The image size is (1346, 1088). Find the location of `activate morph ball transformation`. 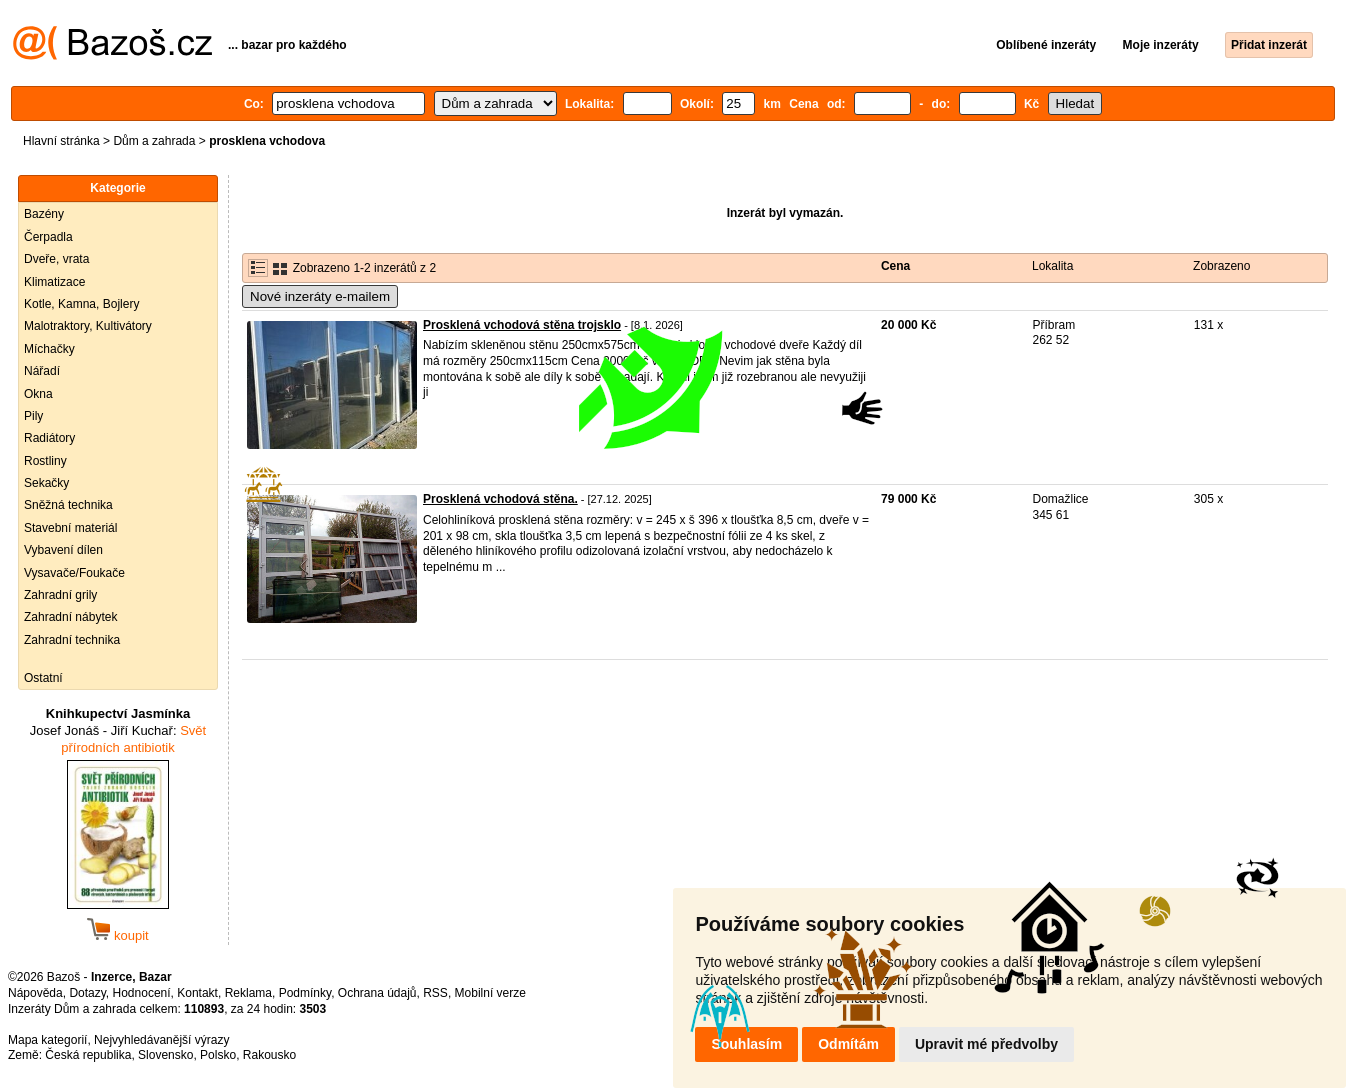

activate morph ball transformation is located at coordinates (1155, 911).